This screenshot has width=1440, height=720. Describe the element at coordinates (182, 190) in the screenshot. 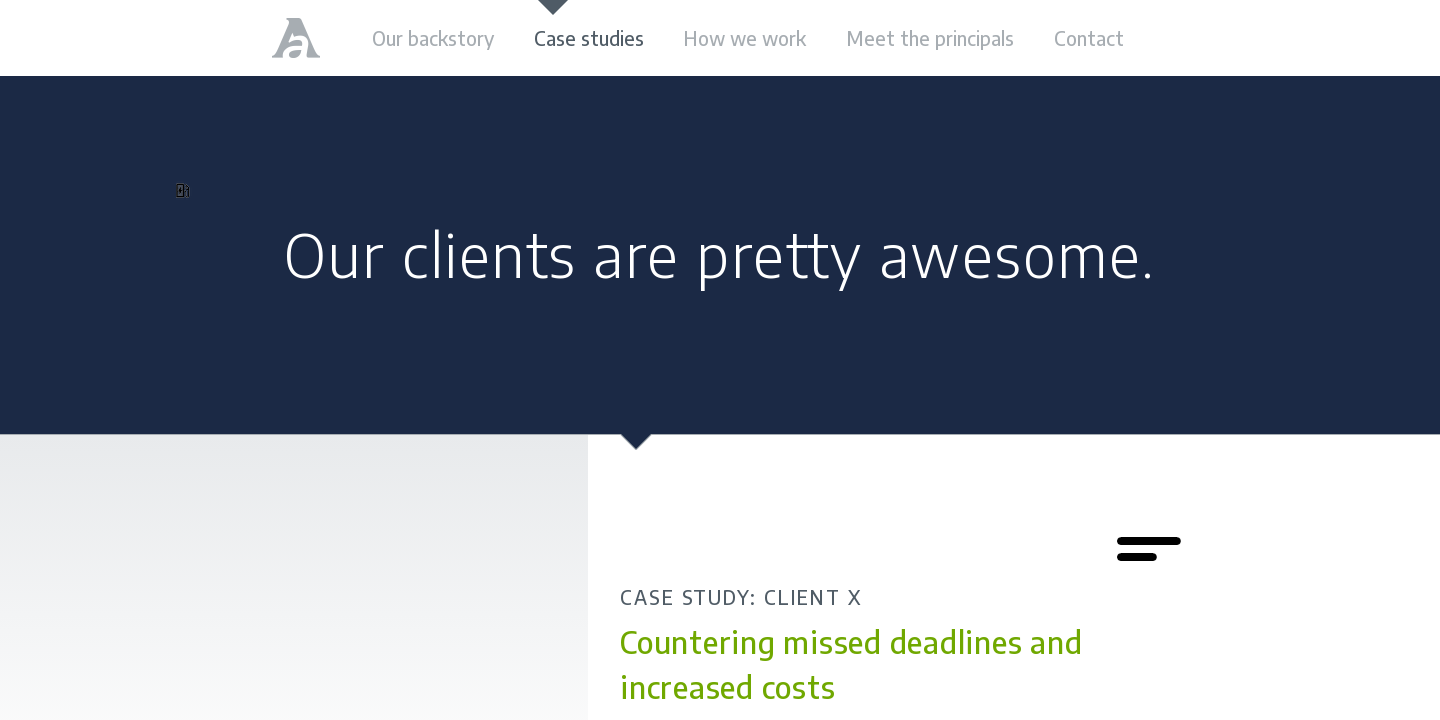

I see `find nearby electric vehicle charging stations` at that location.